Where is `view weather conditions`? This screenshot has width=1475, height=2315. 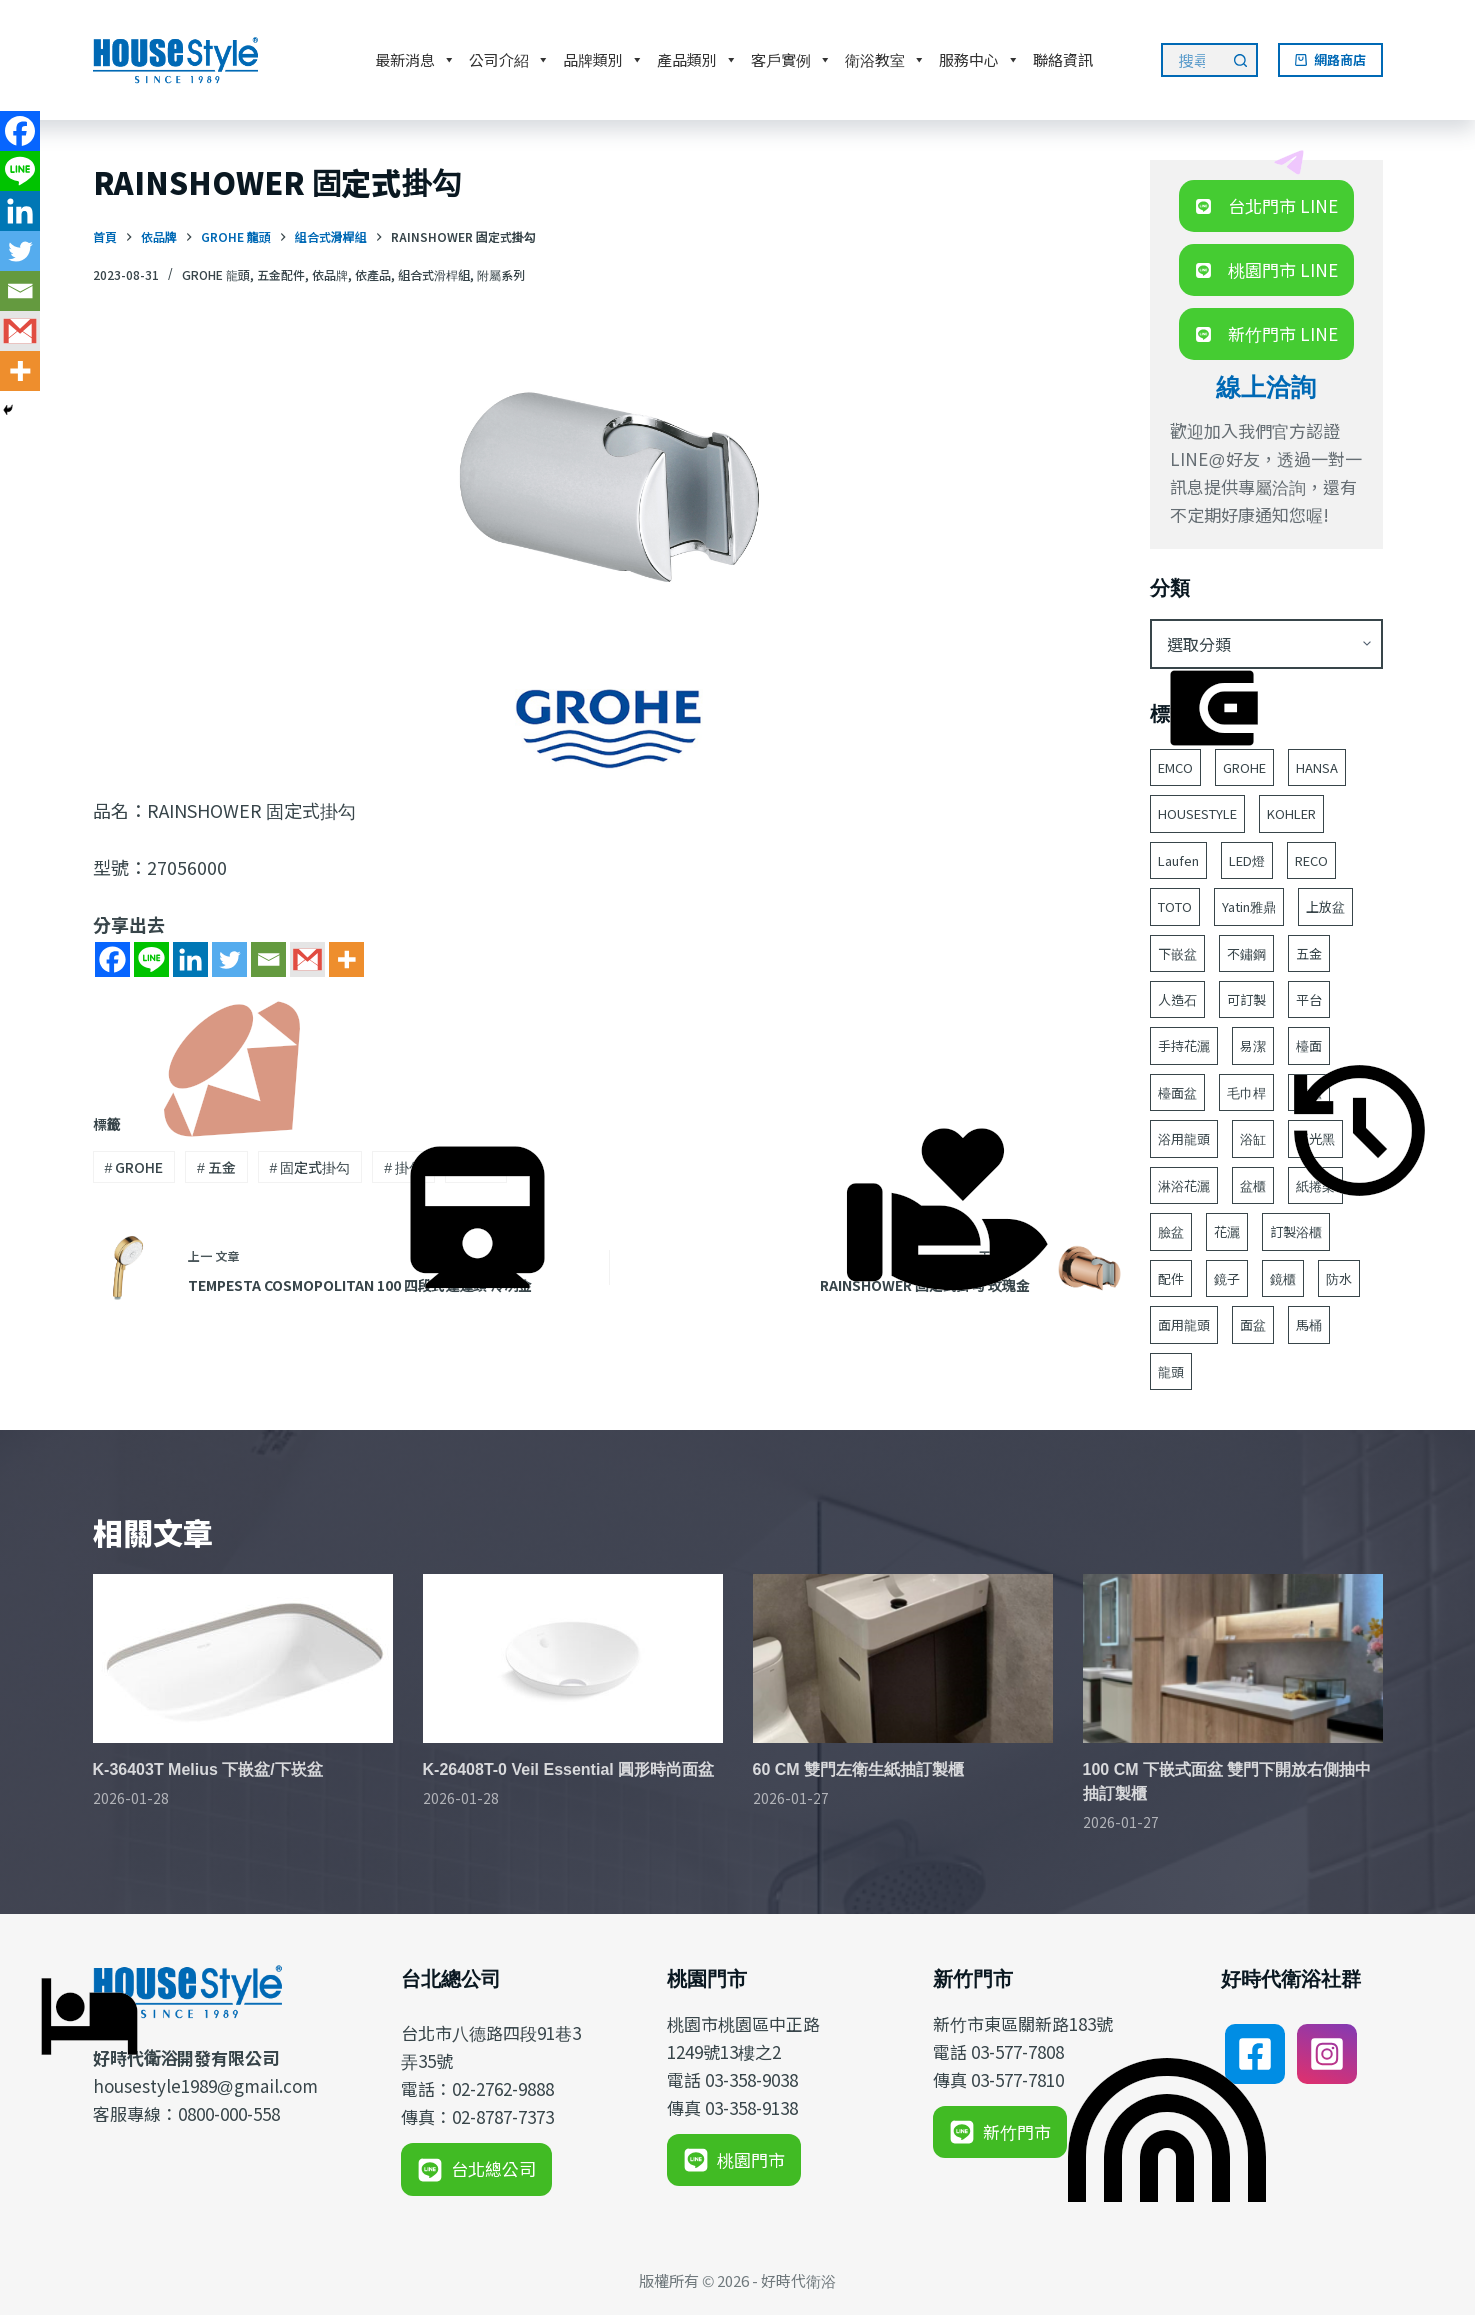
view weather conditions is located at coordinates (1167, 2130).